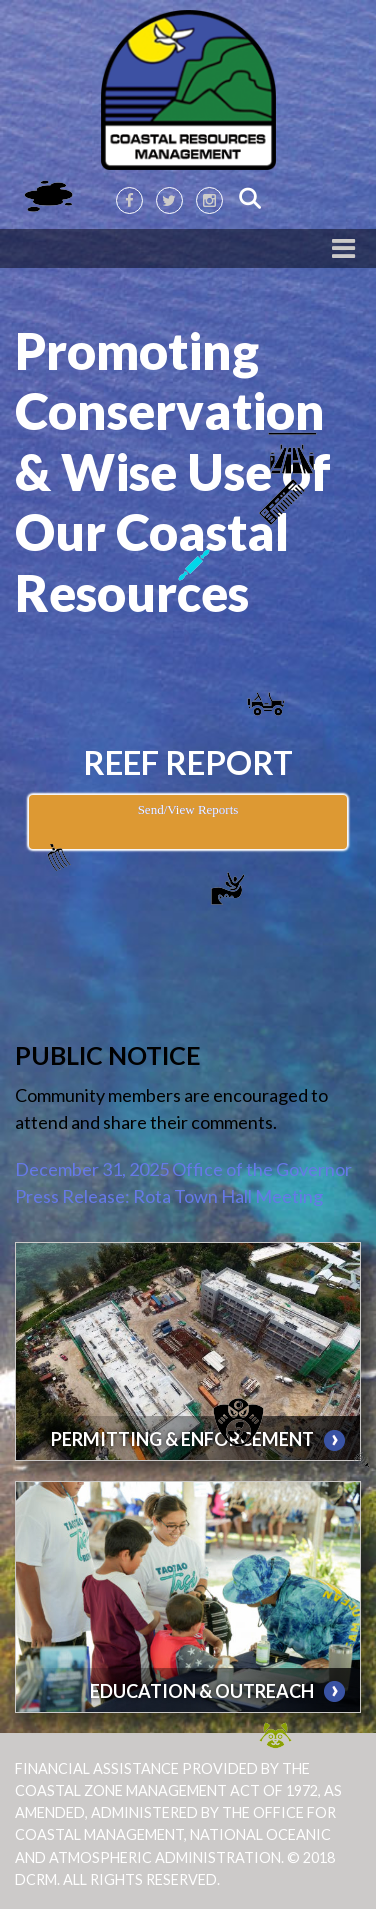 The width and height of the screenshot is (376, 1909). I want to click on open virtual piano or keyboard instrument, so click(282, 502).